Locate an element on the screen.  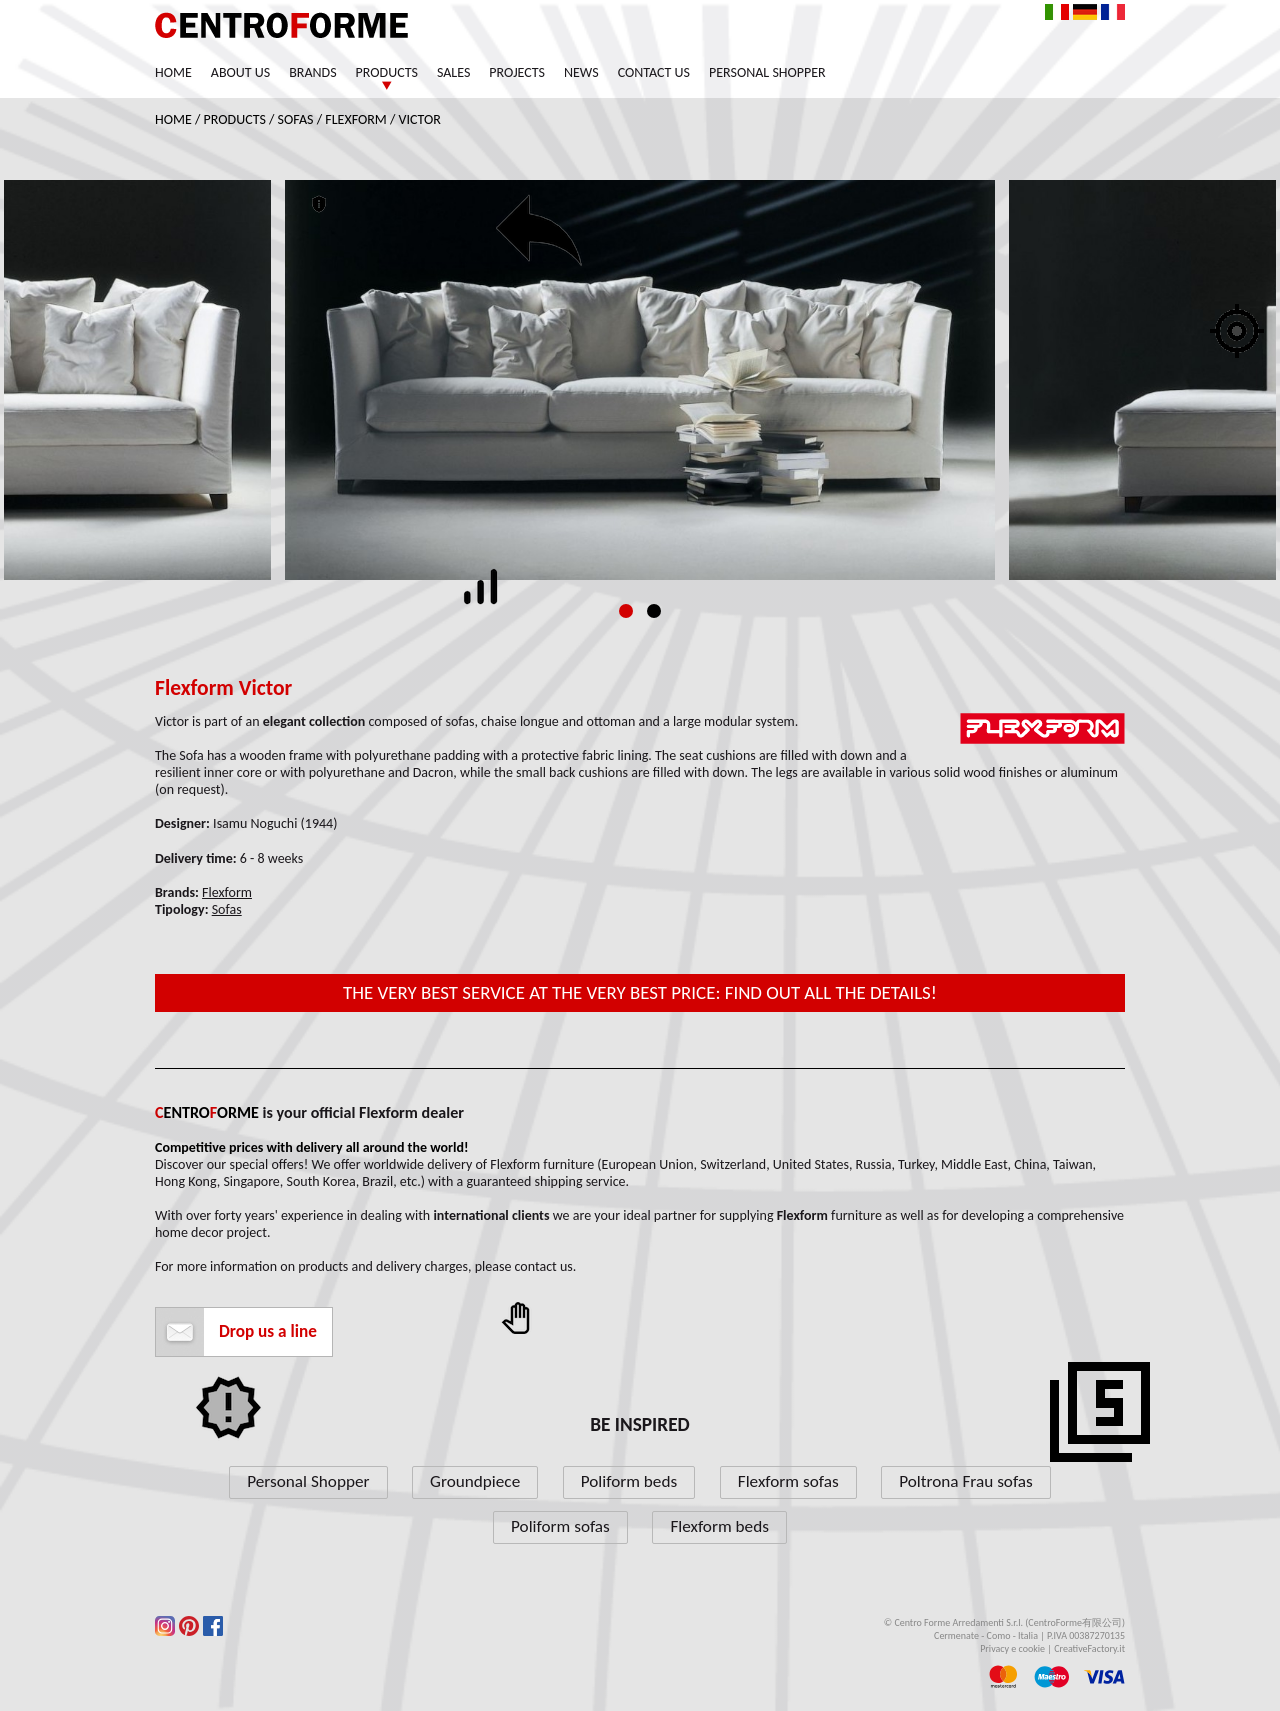
stop or pause an action is located at coordinates (516, 1318).